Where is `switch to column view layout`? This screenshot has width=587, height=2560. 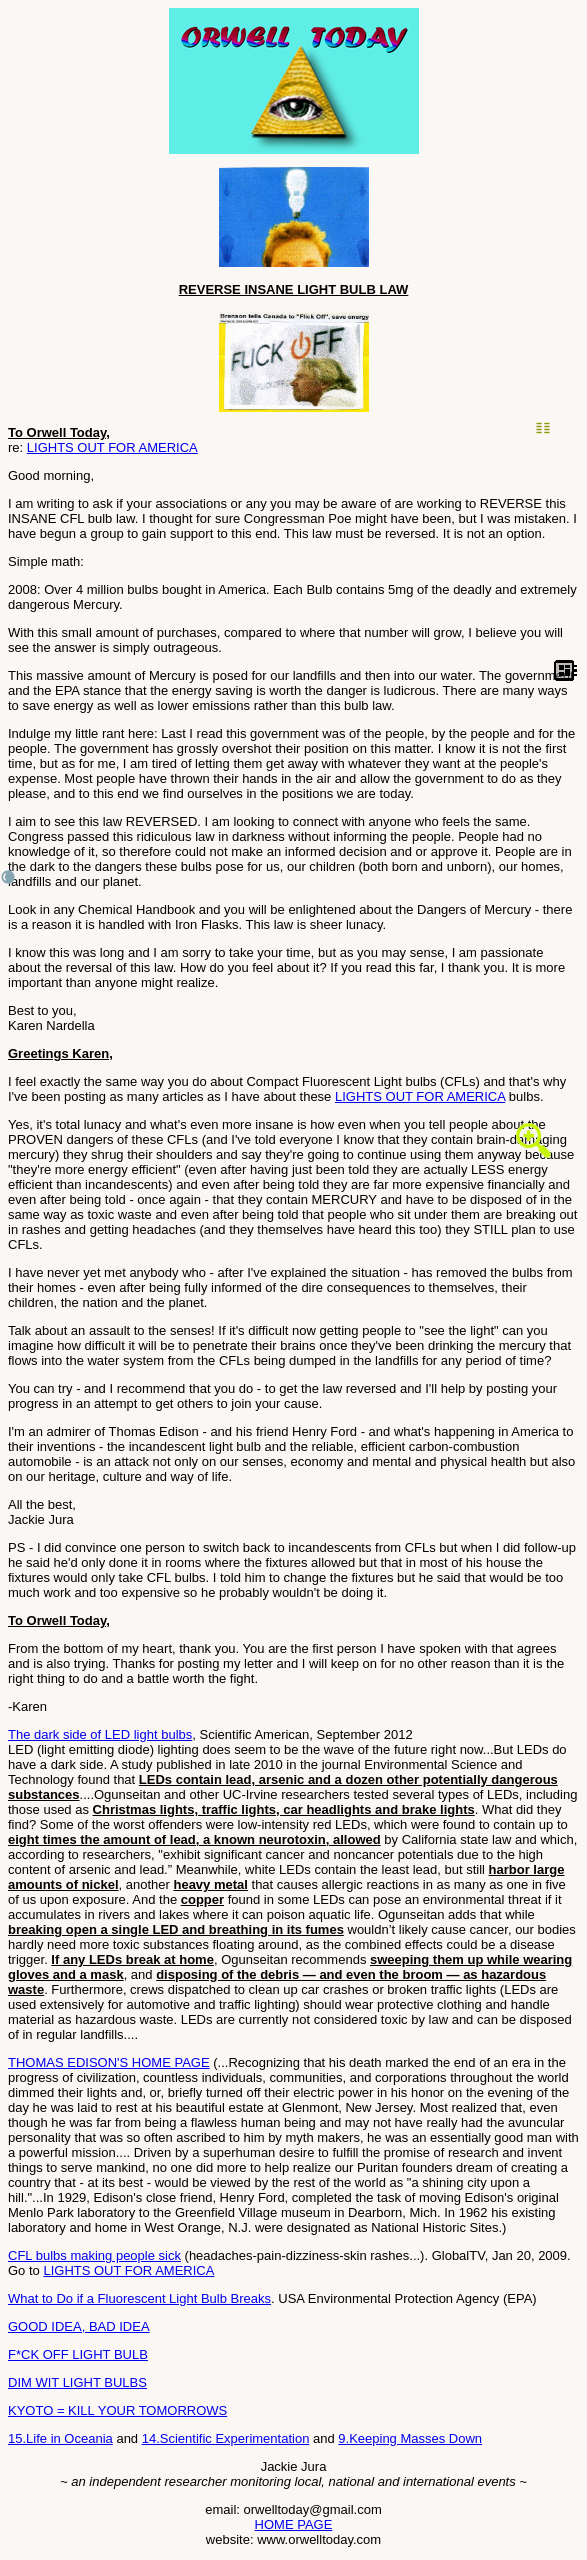 switch to column view layout is located at coordinates (543, 428).